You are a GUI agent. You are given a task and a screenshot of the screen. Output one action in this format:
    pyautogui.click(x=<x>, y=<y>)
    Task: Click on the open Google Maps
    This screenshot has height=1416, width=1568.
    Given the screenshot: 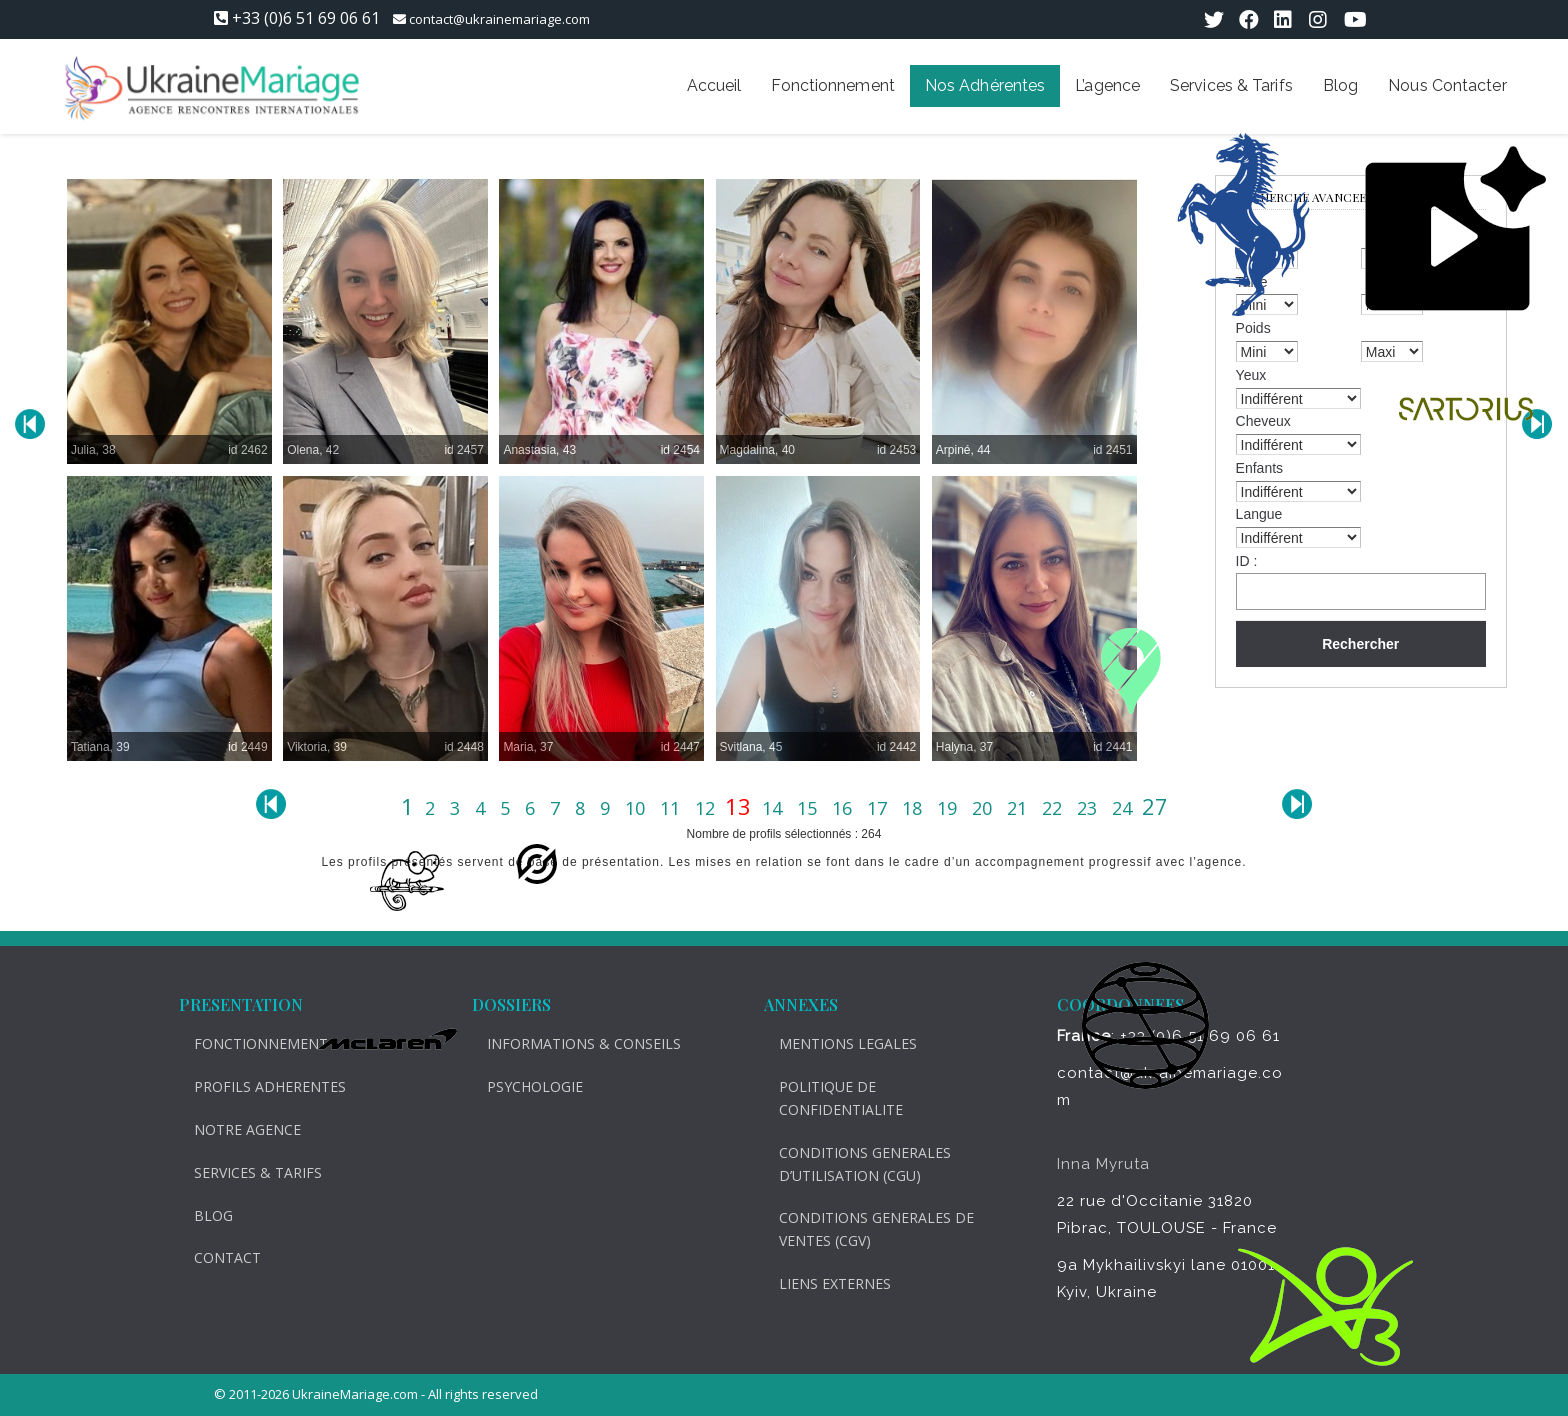 What is the action you would take?
    pyautogui.click(x=1131, y=671)
    